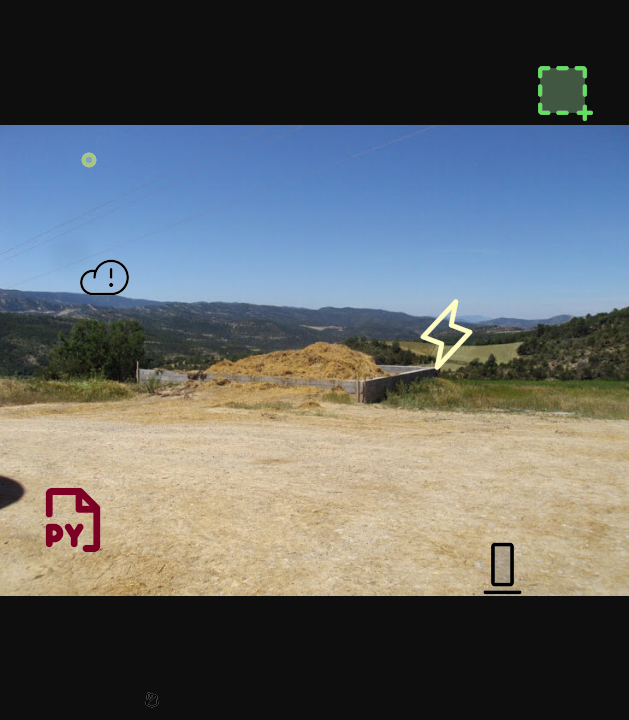 Image resolution: width=629 pixels, height=720 pixels. I want to click on align object to bottom edge, so click(502, 567).